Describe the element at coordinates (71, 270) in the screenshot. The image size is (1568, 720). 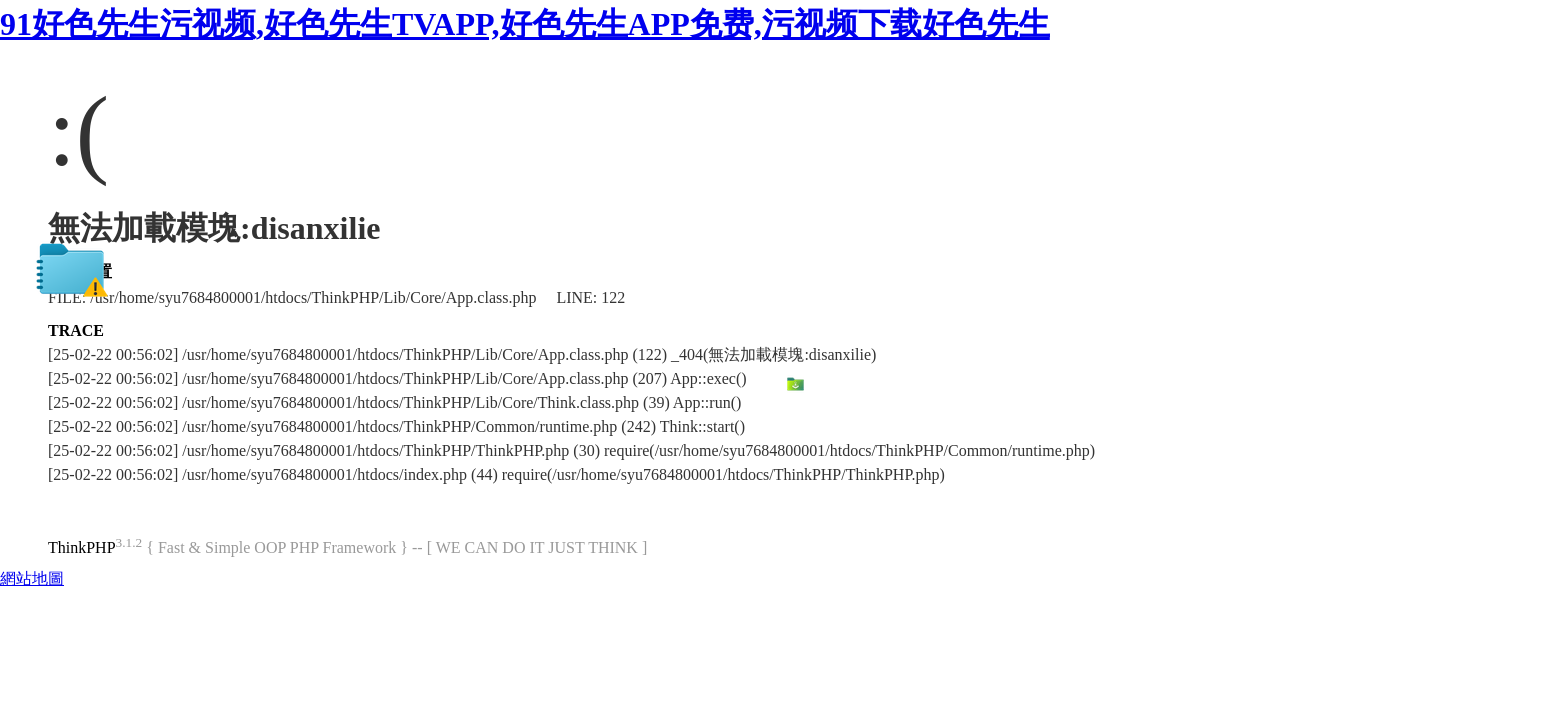
I see `access system log files` at that location.